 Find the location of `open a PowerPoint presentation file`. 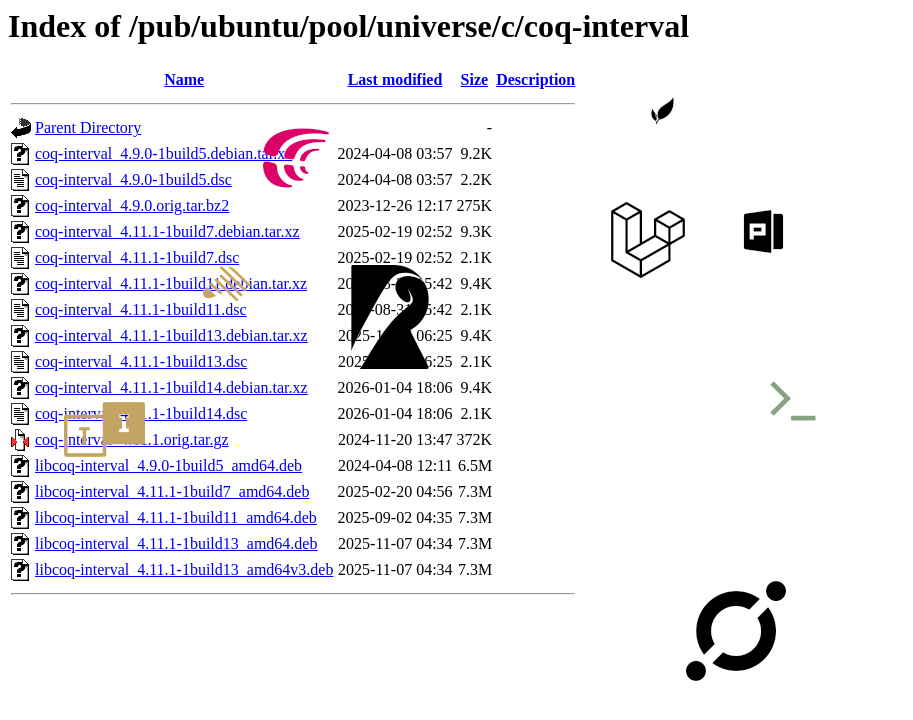

open a PowerPoint presentation file is located at coordinates (763, 231).